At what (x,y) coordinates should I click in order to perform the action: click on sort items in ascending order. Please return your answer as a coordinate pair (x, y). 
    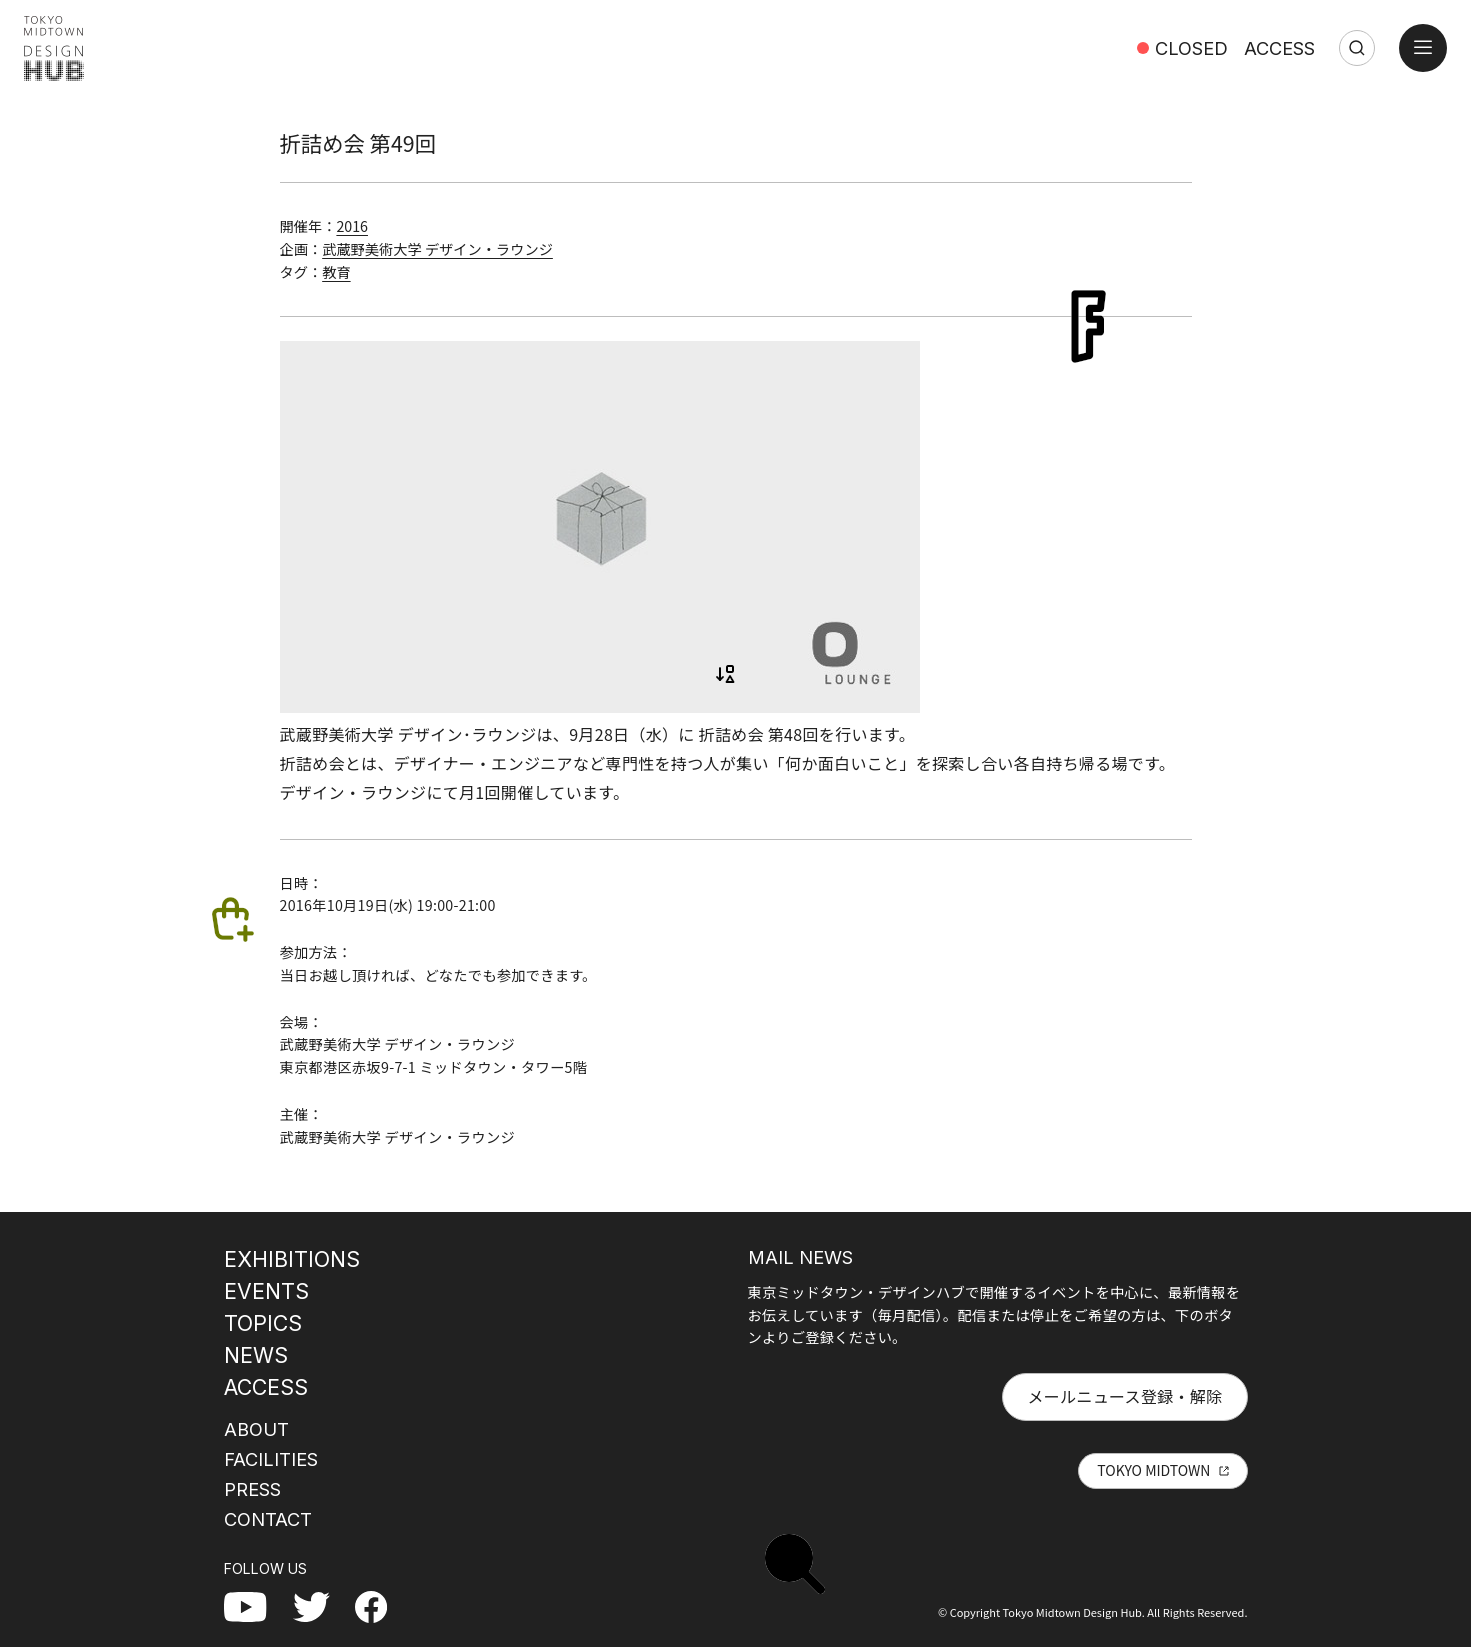
    Looking at the image, I should click on (725, 674).